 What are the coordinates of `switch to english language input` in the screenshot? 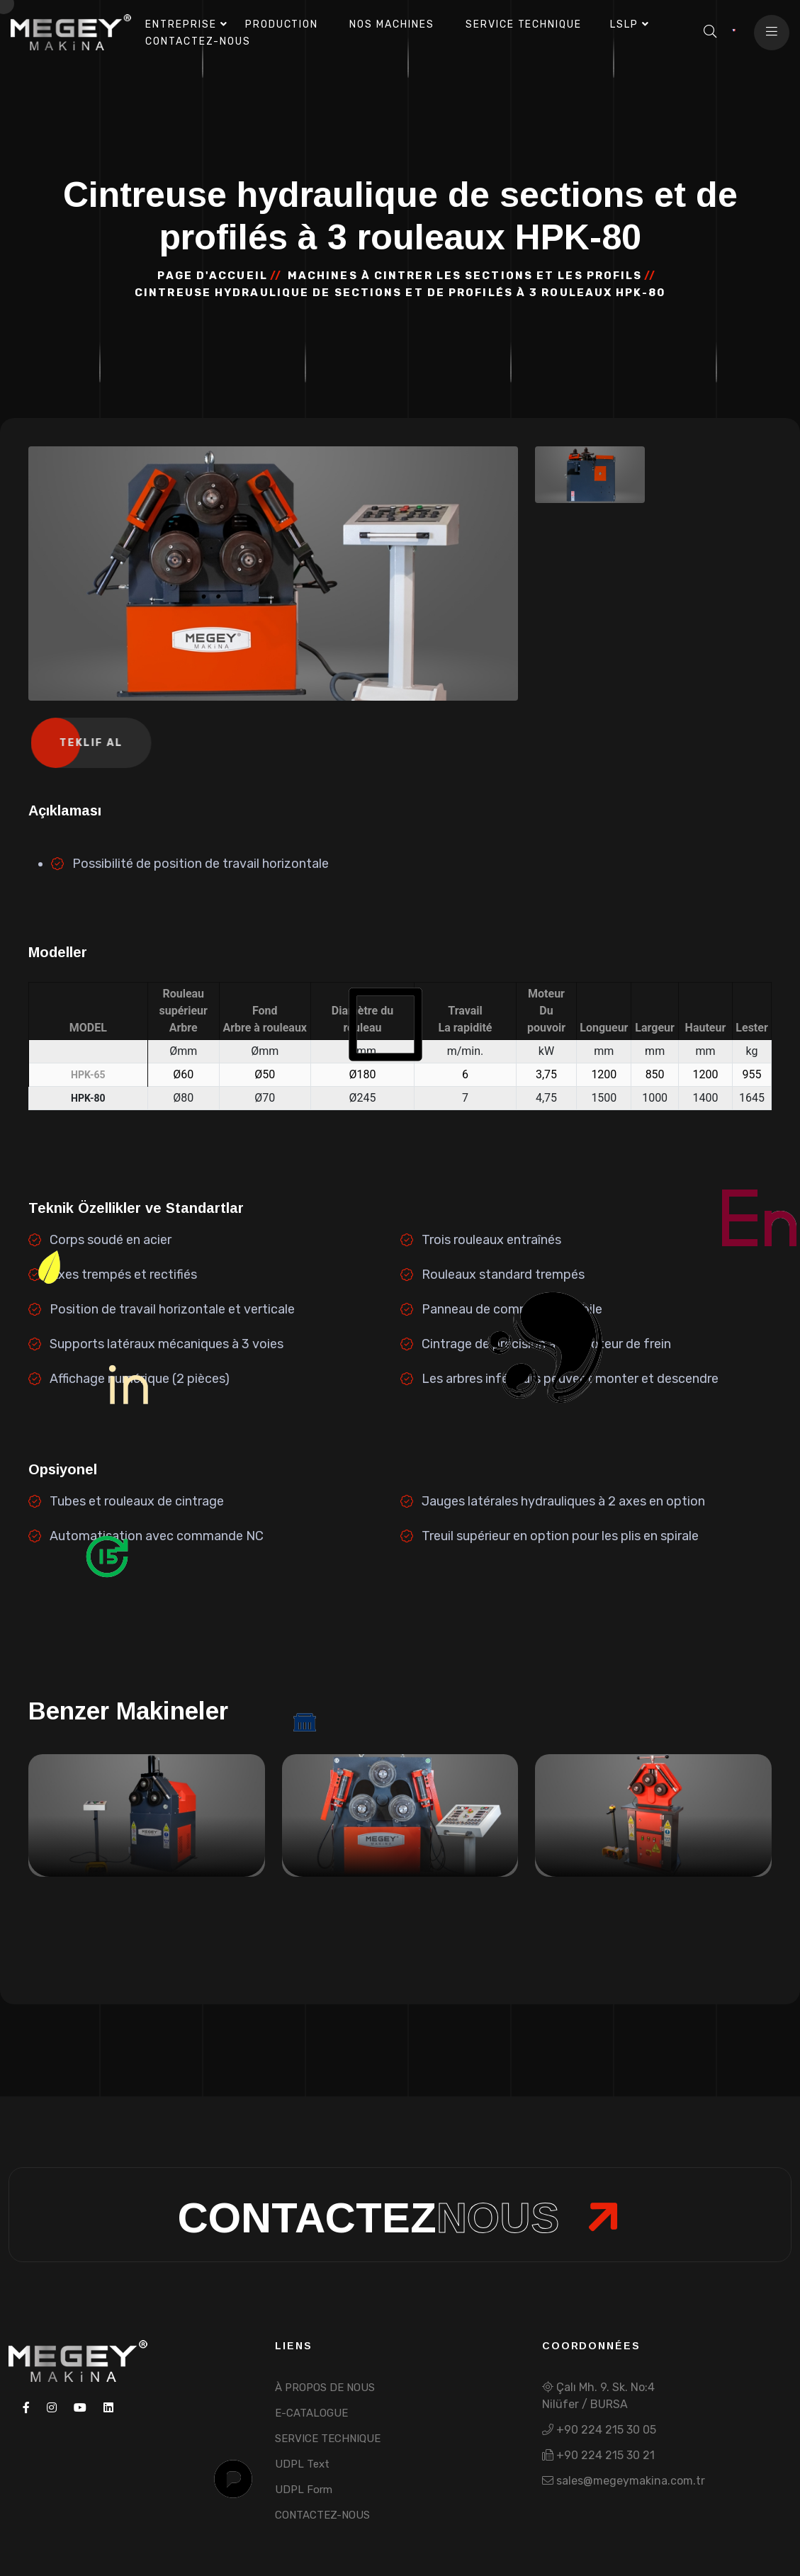 It's located at (757, 1218).